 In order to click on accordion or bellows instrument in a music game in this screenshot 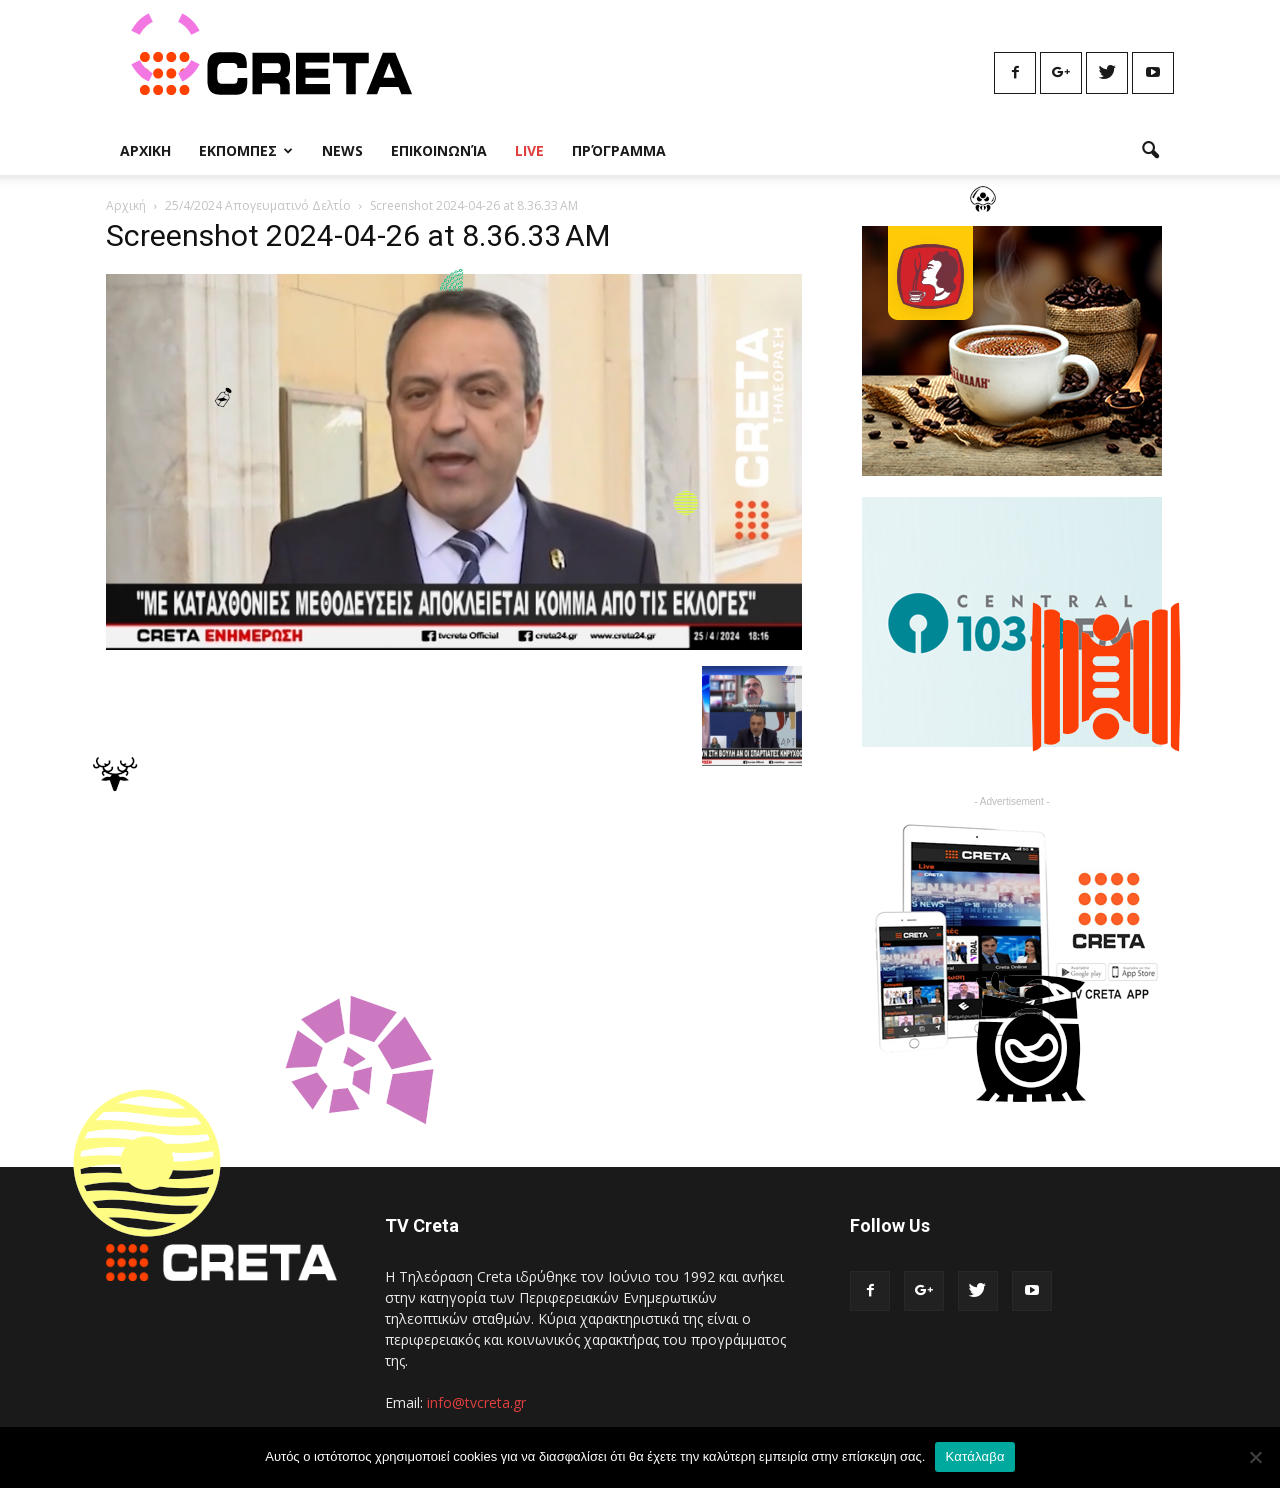, I will do `click(1106, 677)`.